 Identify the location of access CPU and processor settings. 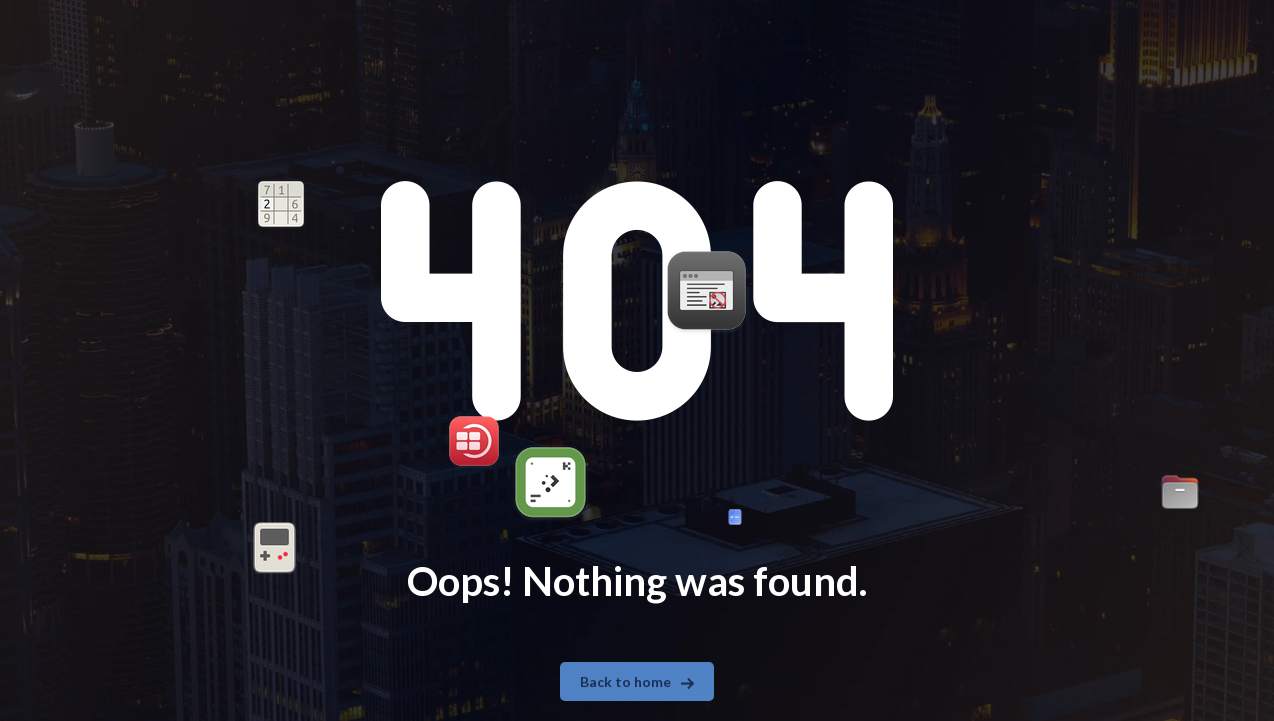
(550, 483).